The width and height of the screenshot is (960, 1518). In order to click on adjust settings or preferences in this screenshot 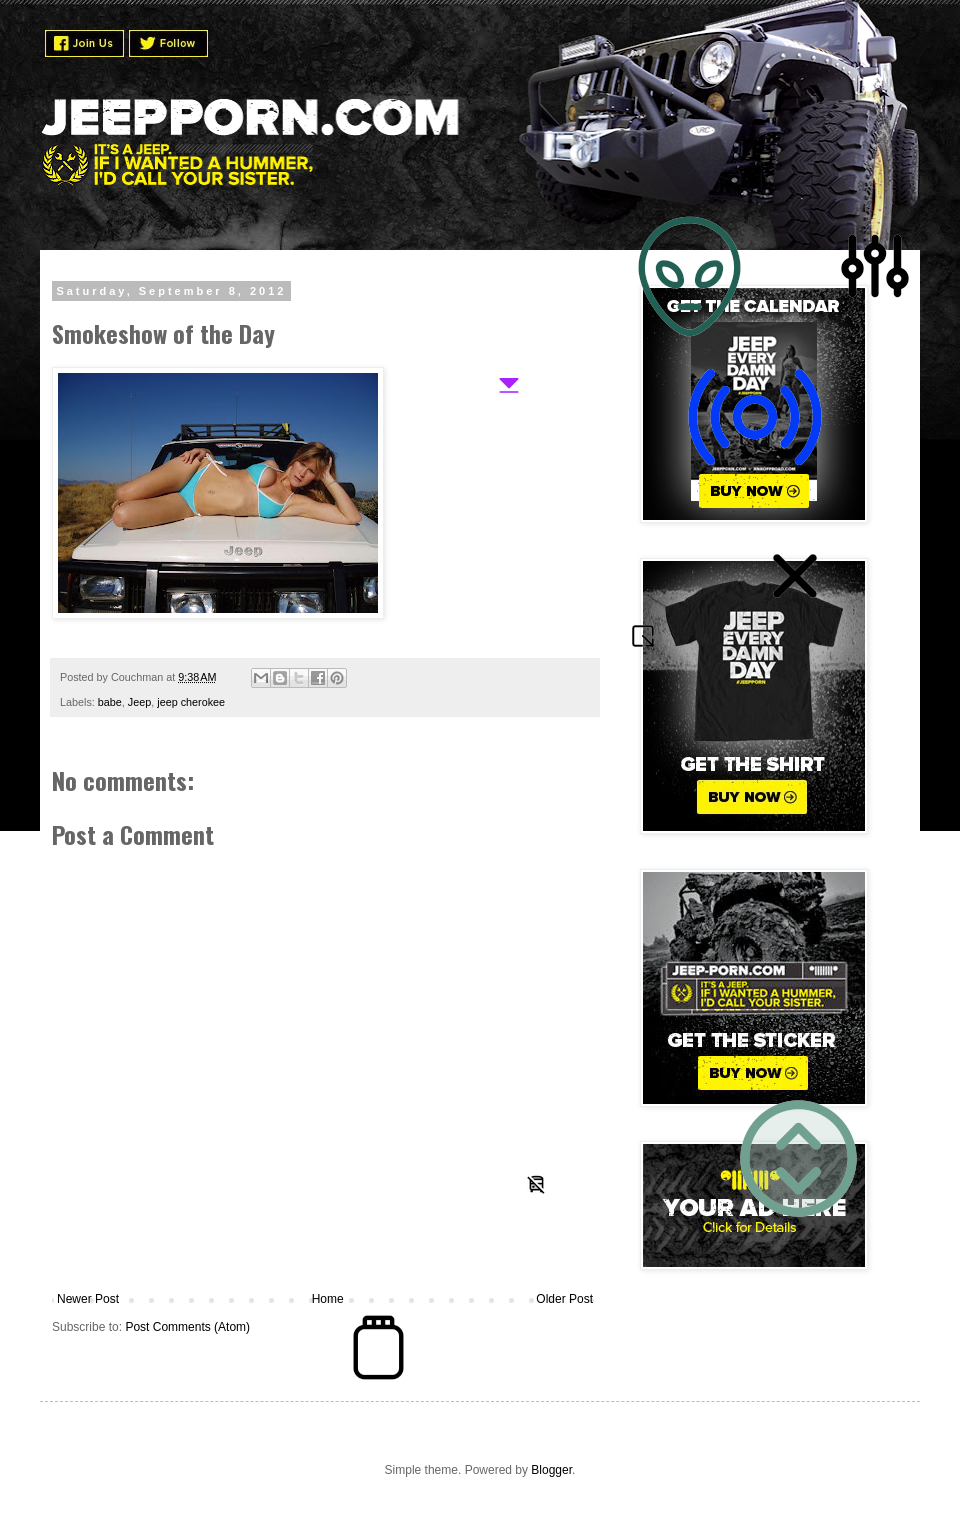, I will do `click(875, 266)`.